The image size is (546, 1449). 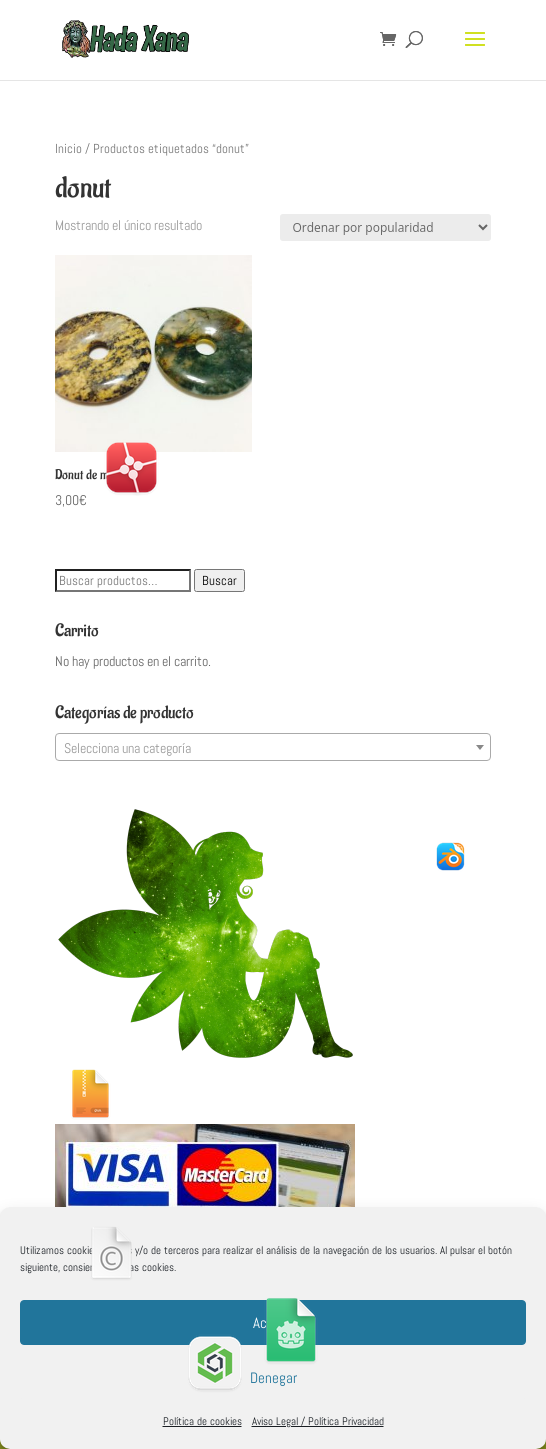 I want to click on open virtual appliance file for import into VirtualBox, so click(x=90, y=1094).